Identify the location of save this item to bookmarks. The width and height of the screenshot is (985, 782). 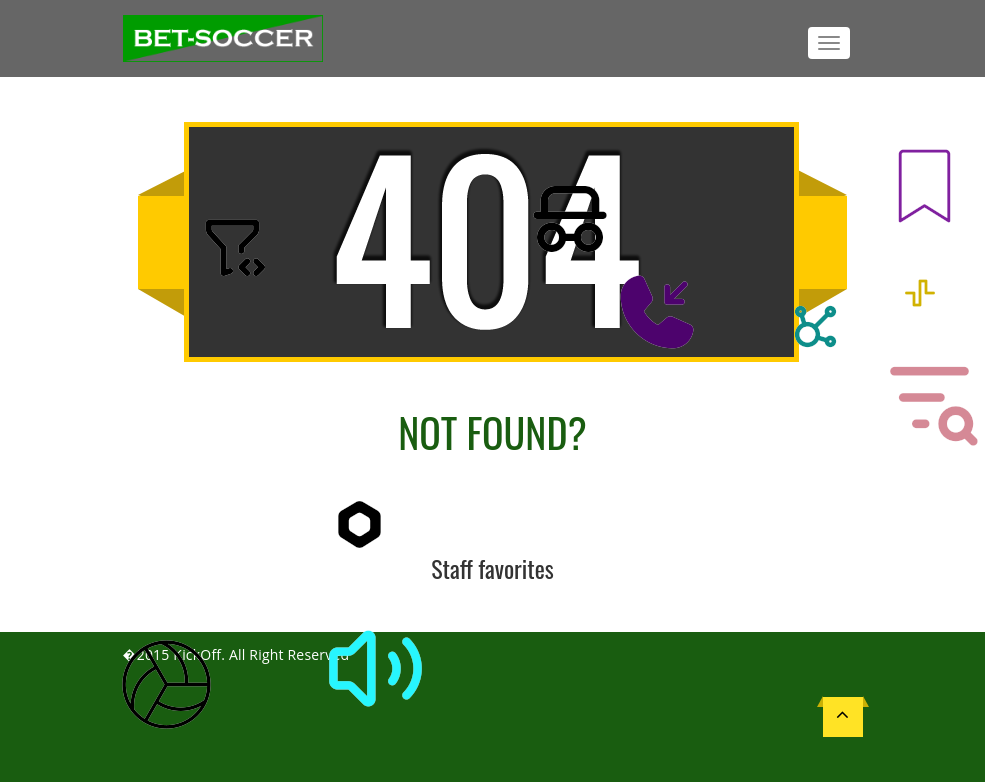
(924, 184).